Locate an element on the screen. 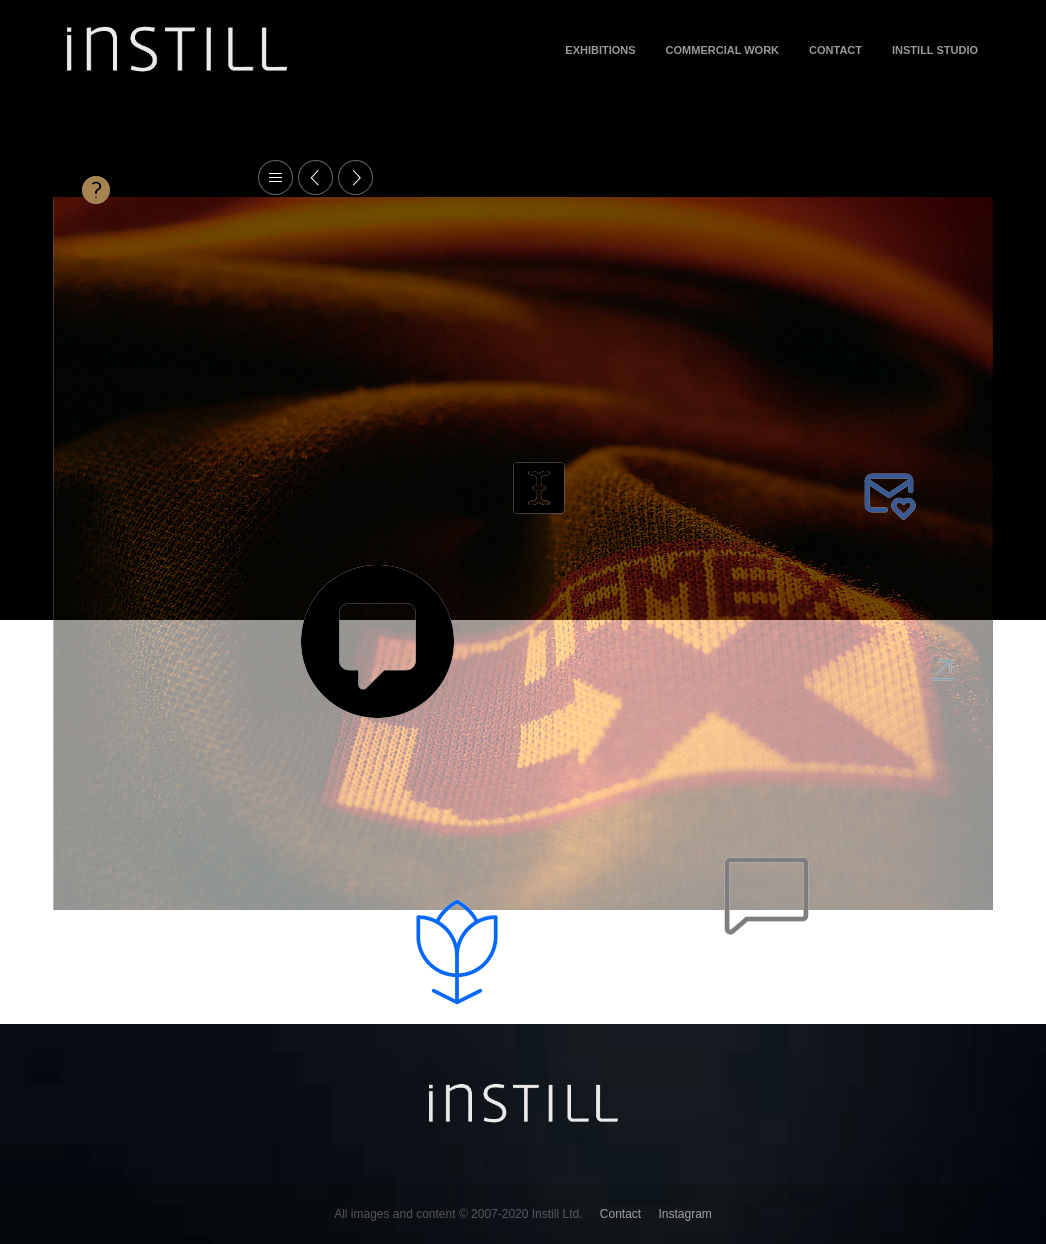 The height and width of the screenshot is (1244, 1046). view discussion feed is located at coordinates (377, 641).